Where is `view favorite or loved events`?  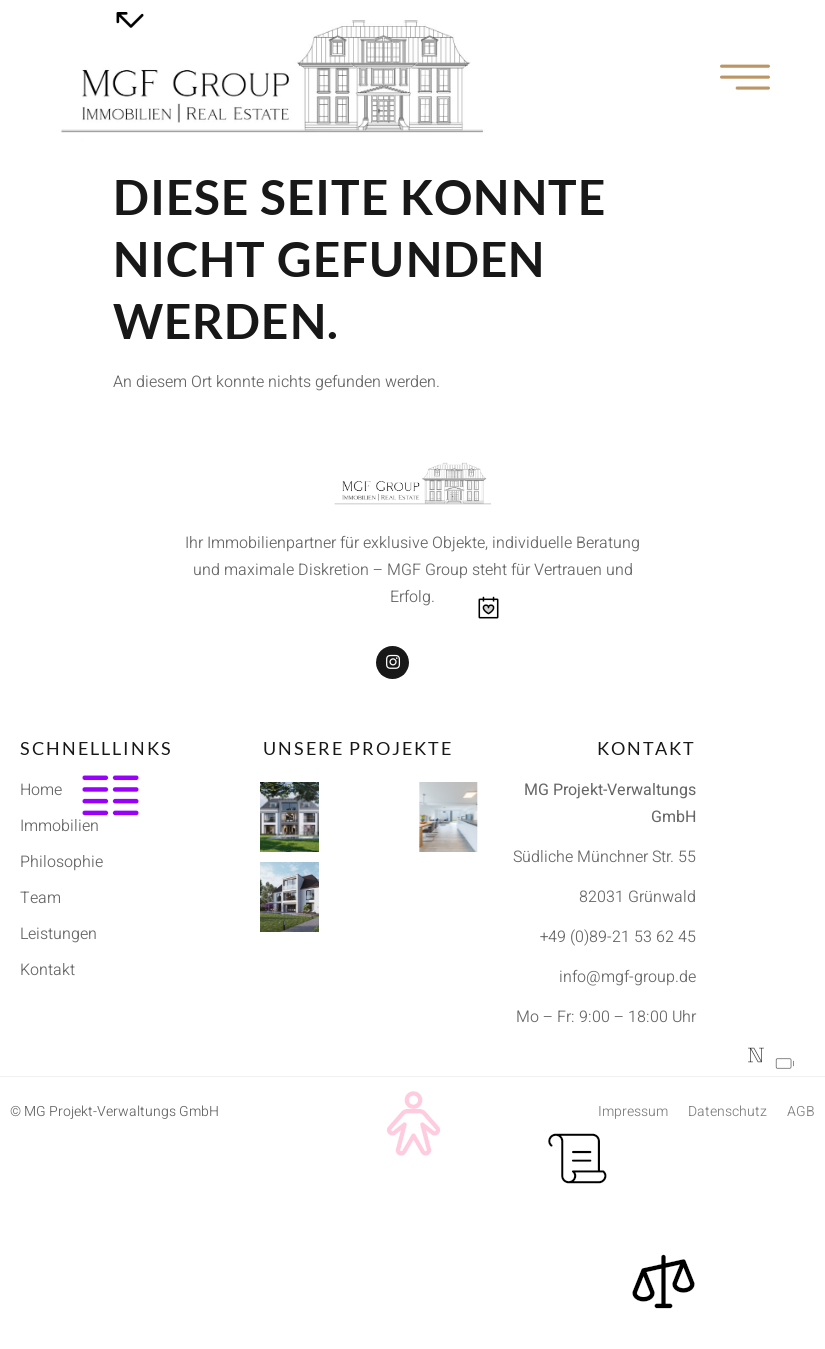 view favorite or loved events is located at coordinates (488, 608).